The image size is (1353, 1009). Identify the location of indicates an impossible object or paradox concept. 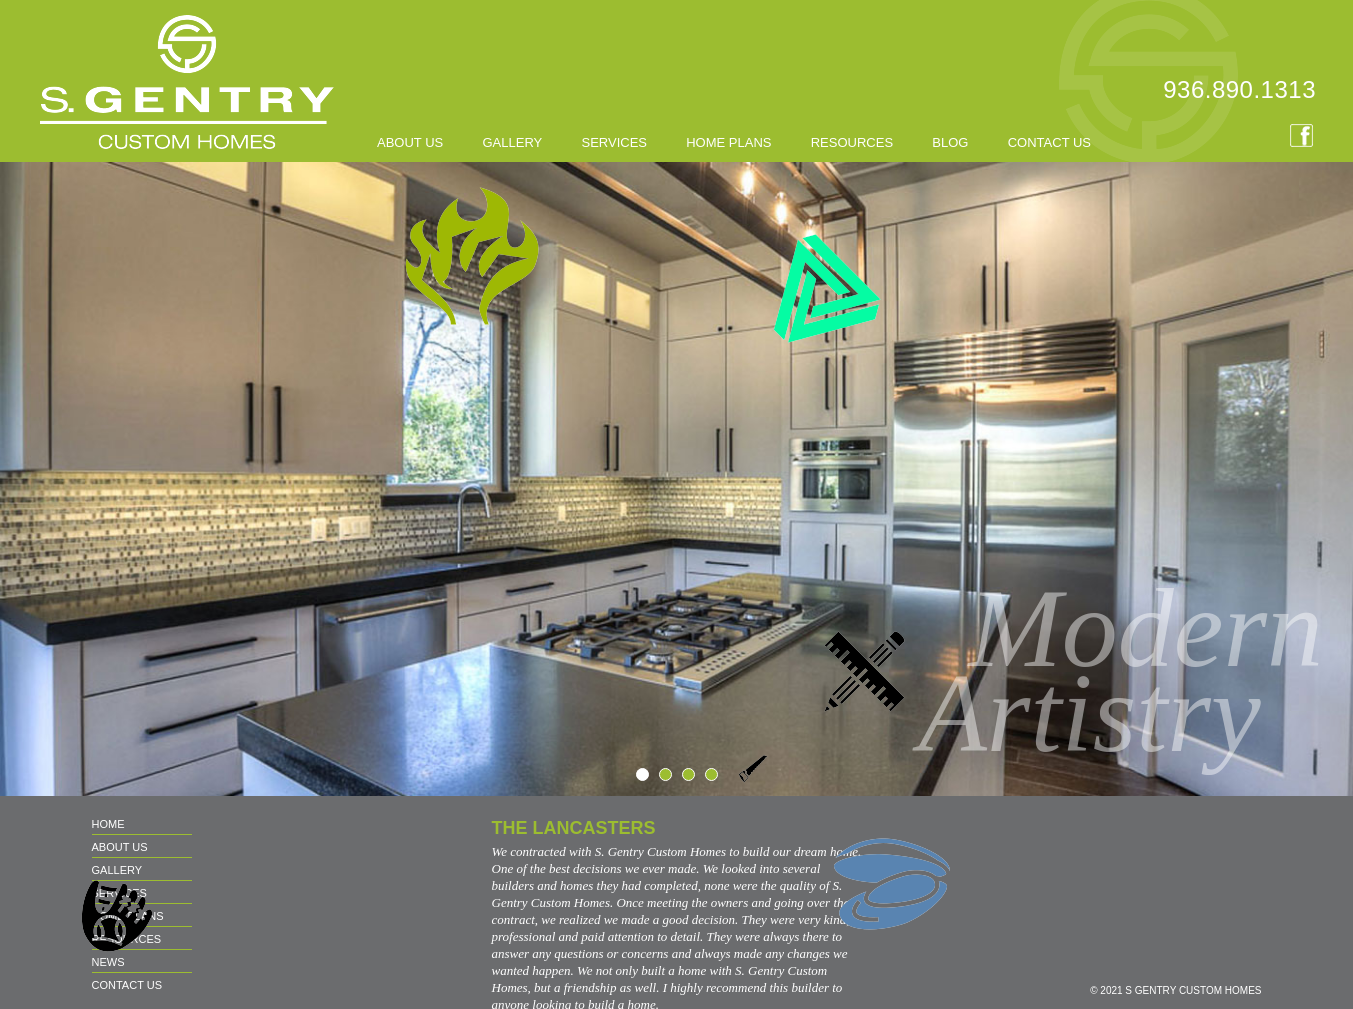
(826, 288).